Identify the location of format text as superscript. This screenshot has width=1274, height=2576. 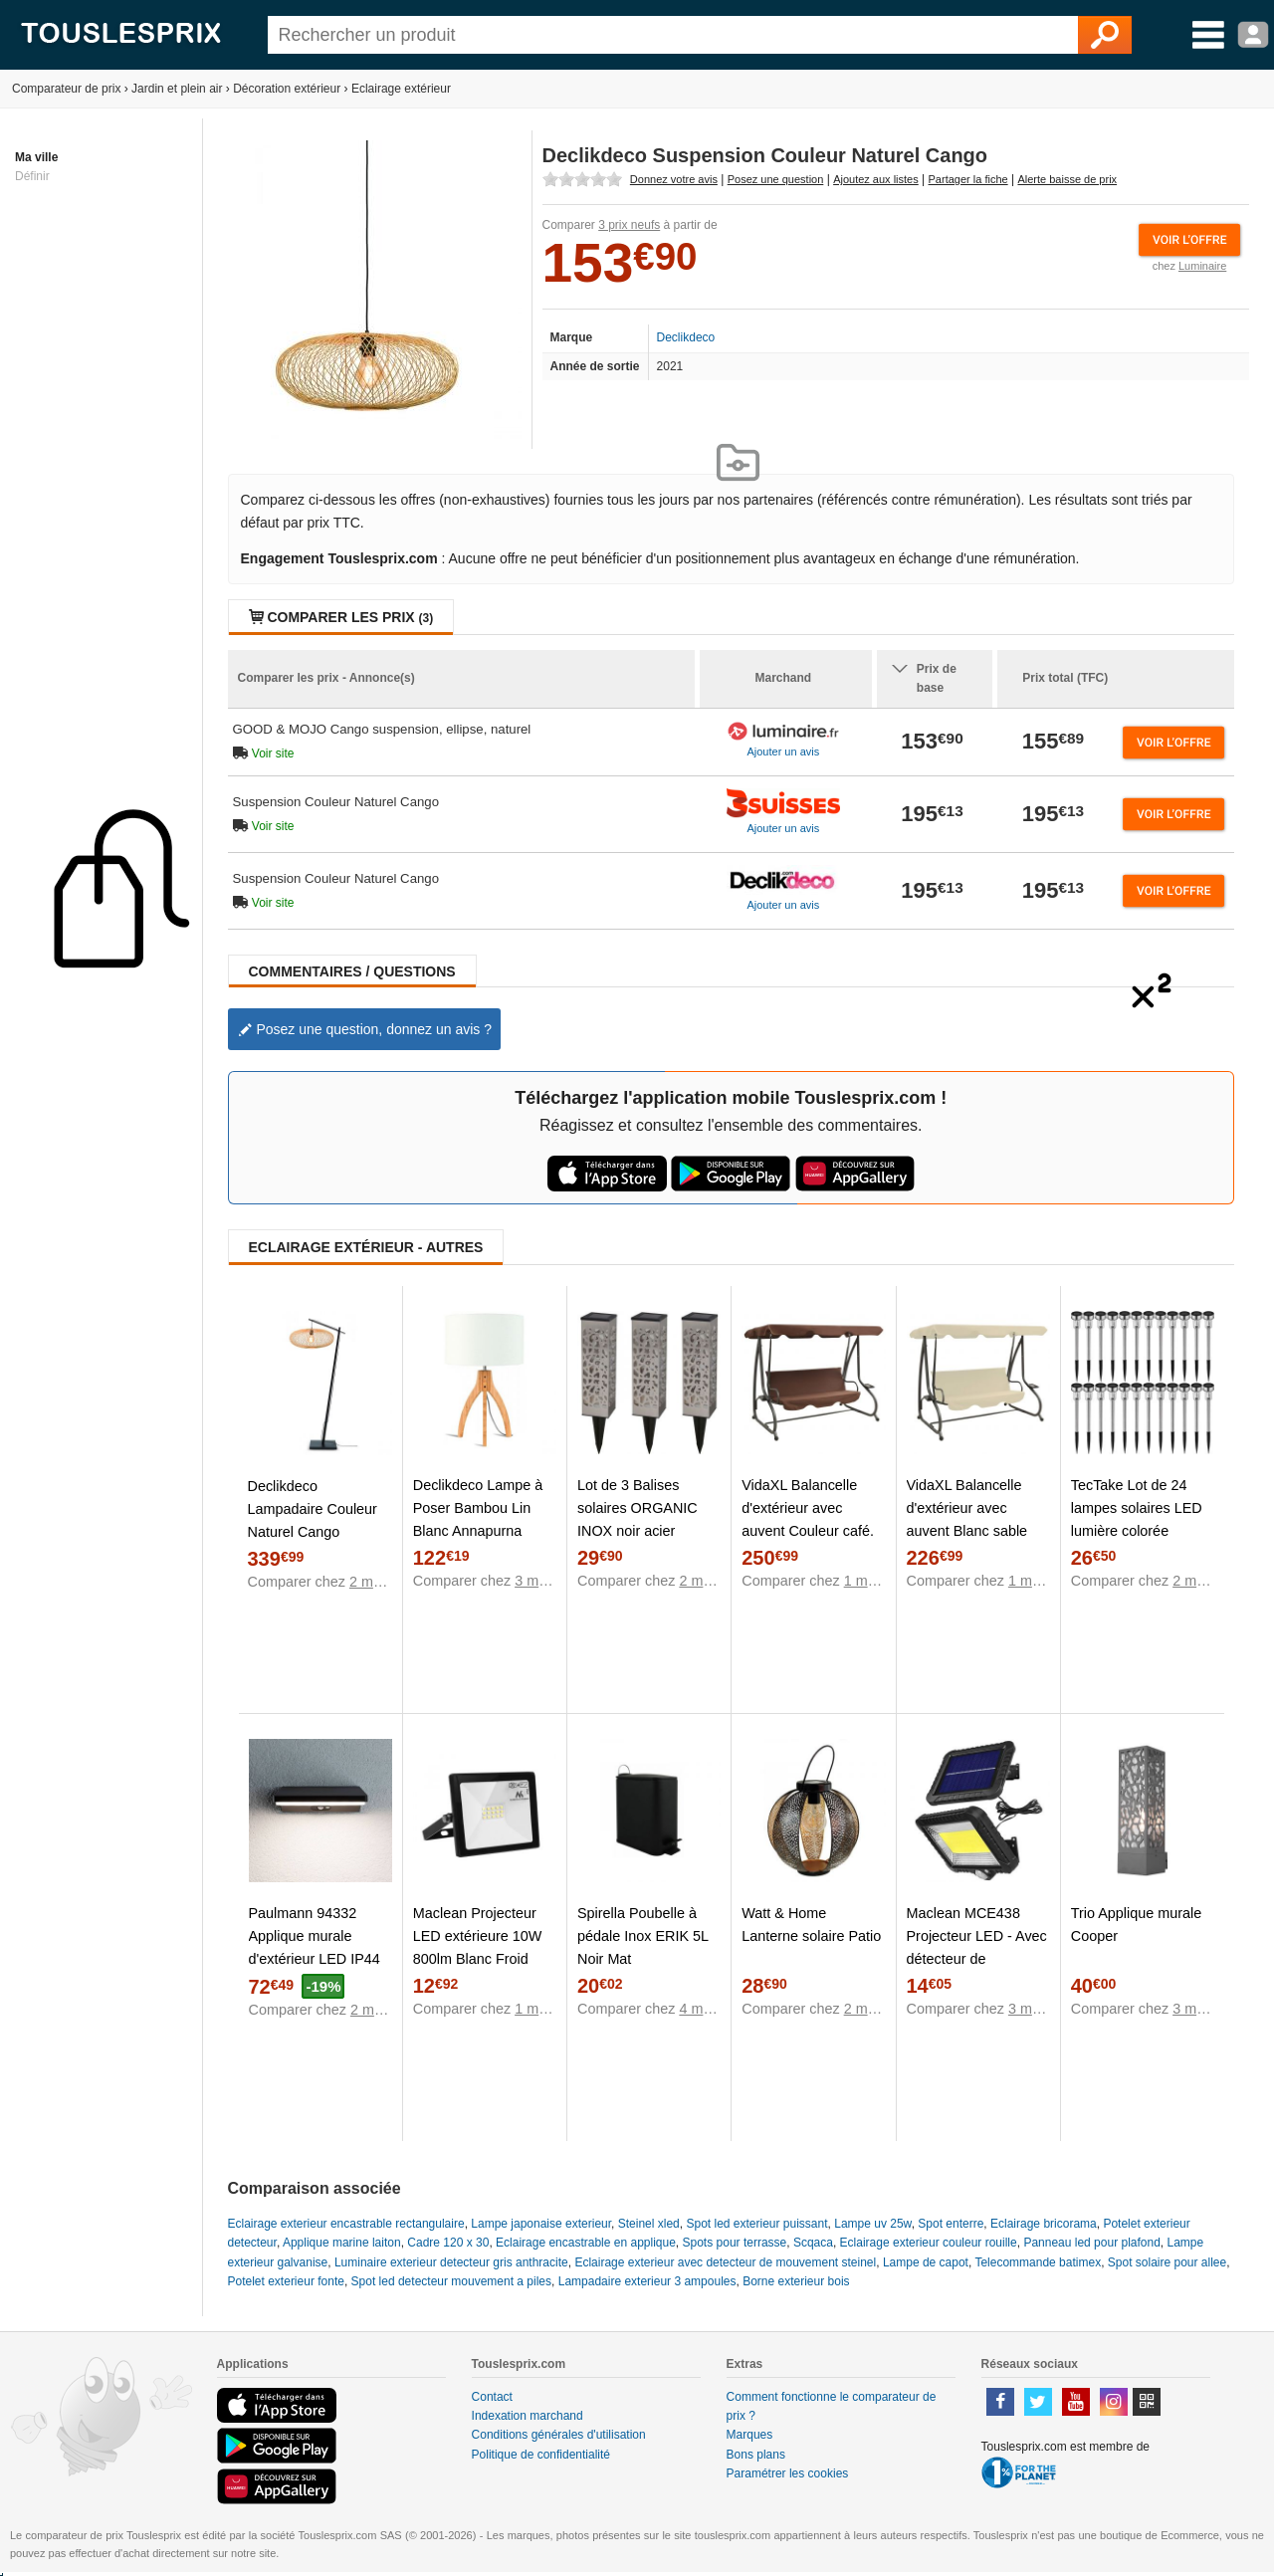
(1152, 990).